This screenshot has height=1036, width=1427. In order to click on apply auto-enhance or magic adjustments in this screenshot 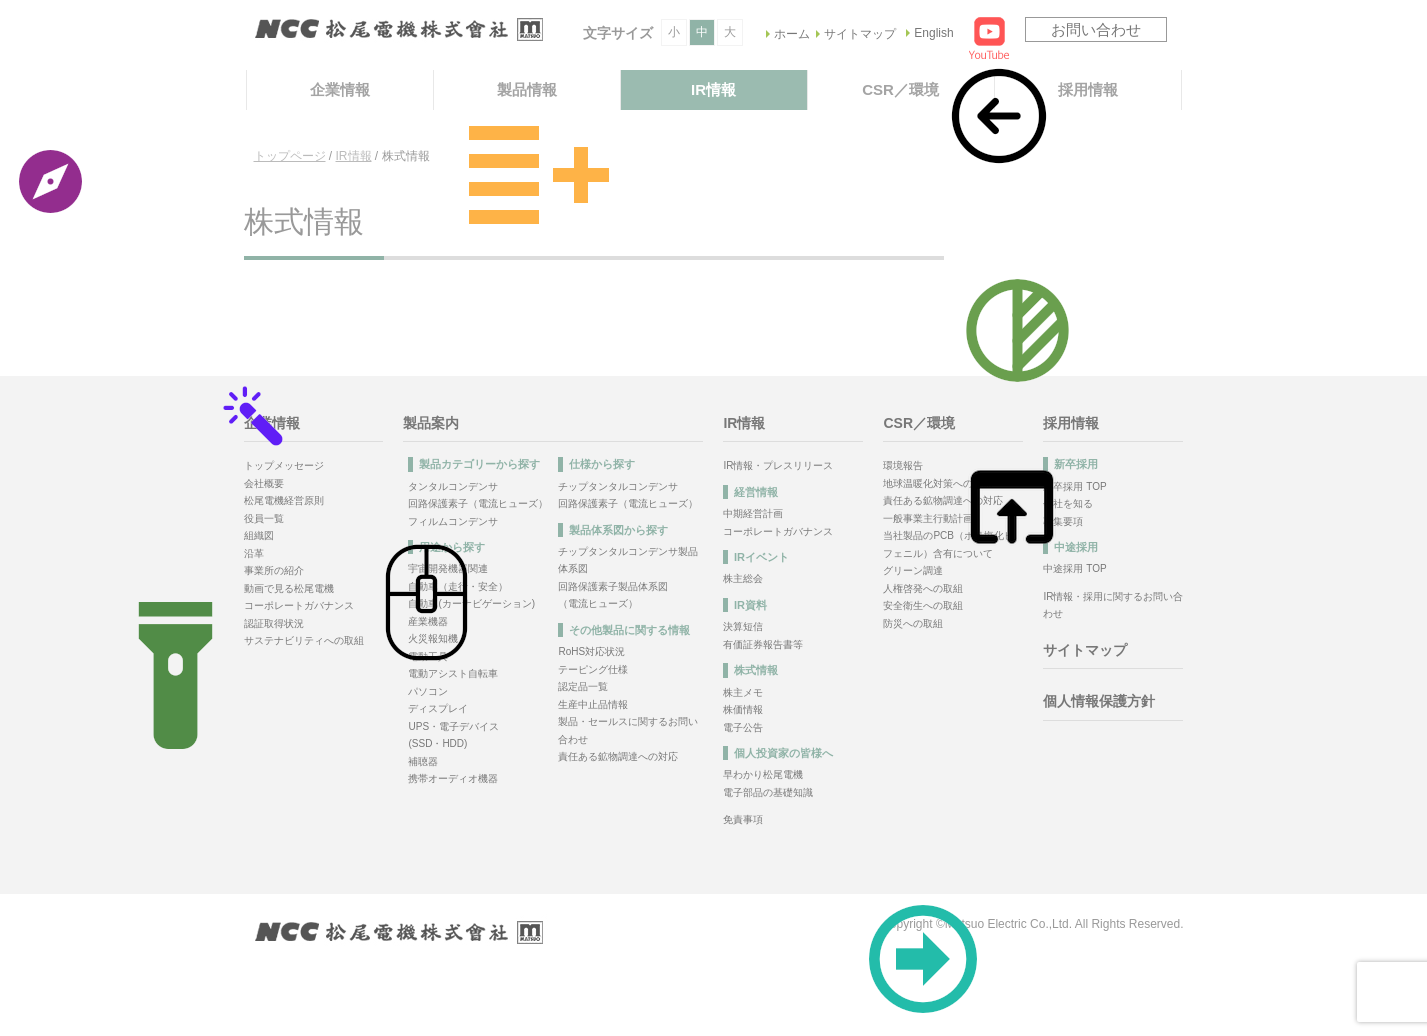, I will do `click(253, 416)`.